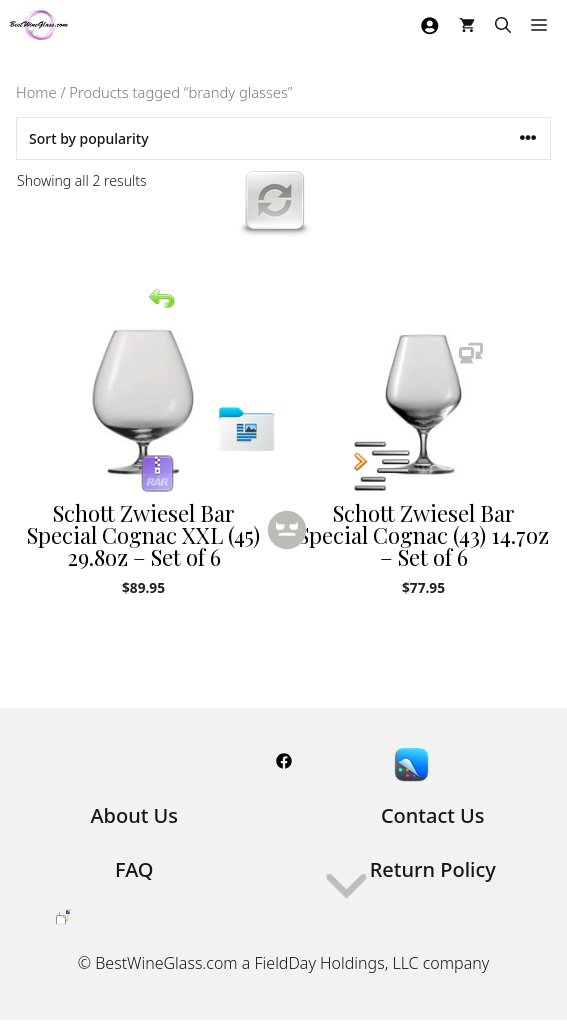  I want to click on indicates content is currently syncing, so click(275, 203).